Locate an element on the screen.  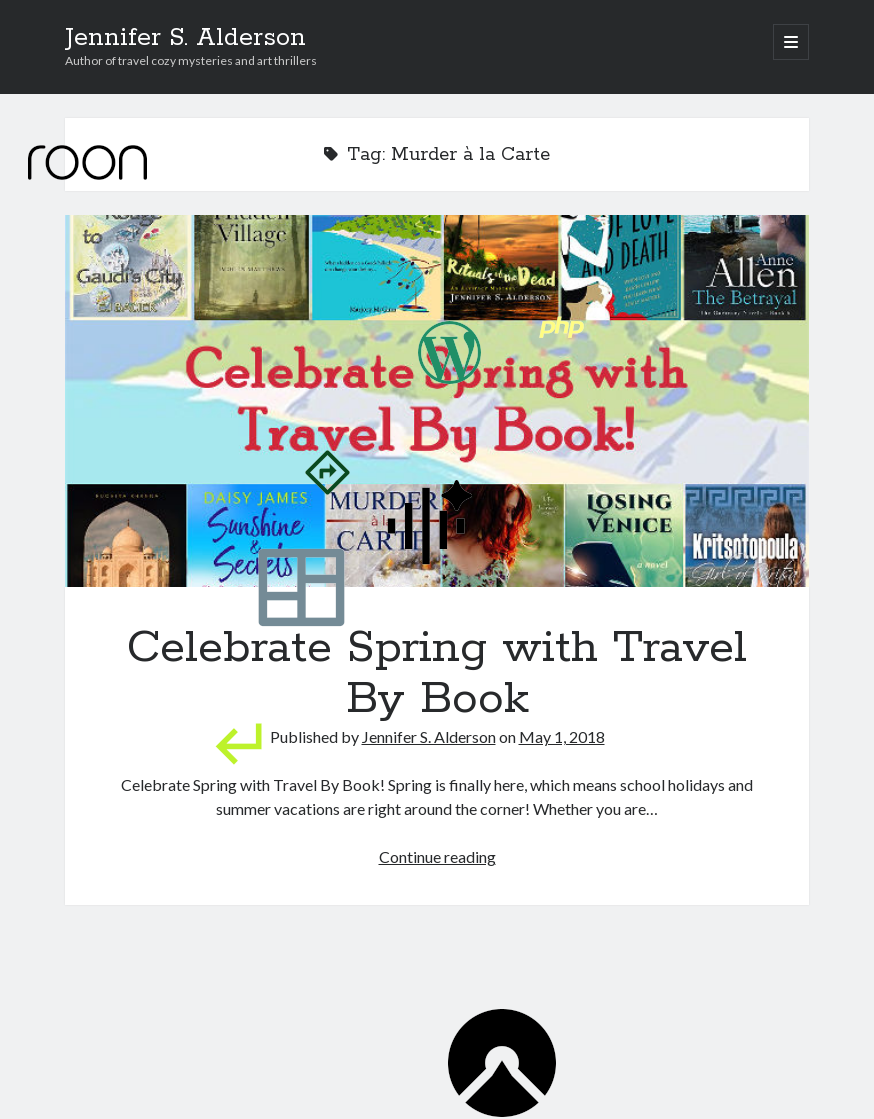
return or go back to previous step is located at coordinates (241, 743).